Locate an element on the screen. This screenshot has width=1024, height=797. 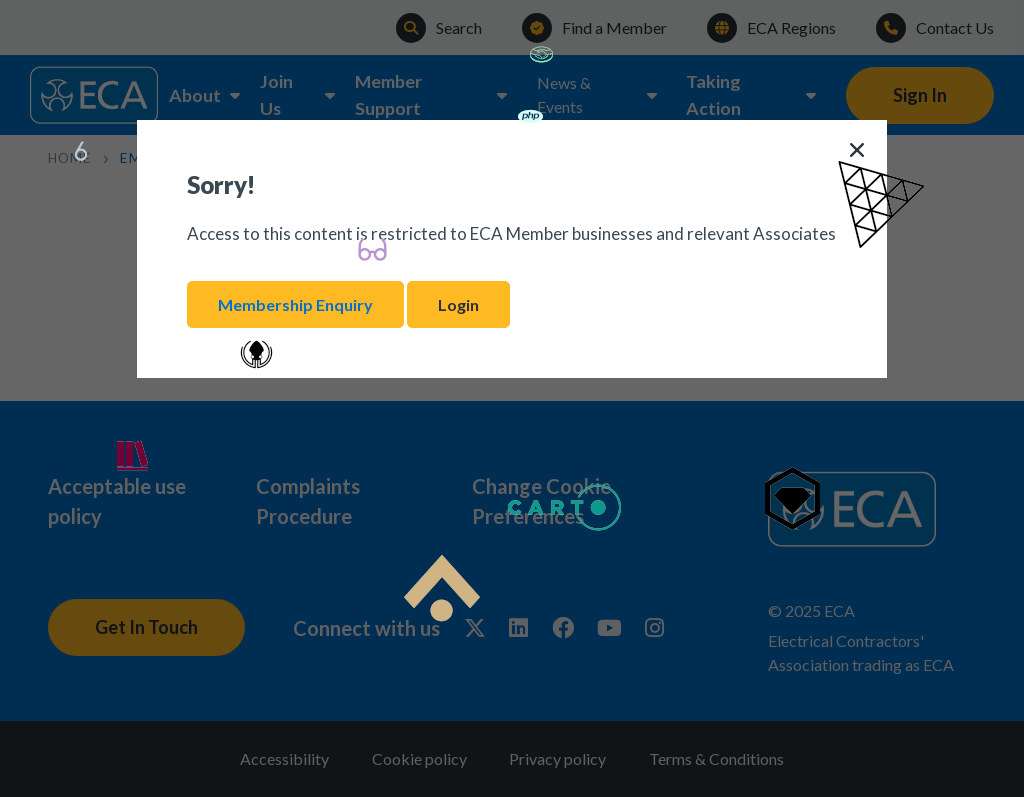
pay with mercado pago is located at coordinates (541, 54).